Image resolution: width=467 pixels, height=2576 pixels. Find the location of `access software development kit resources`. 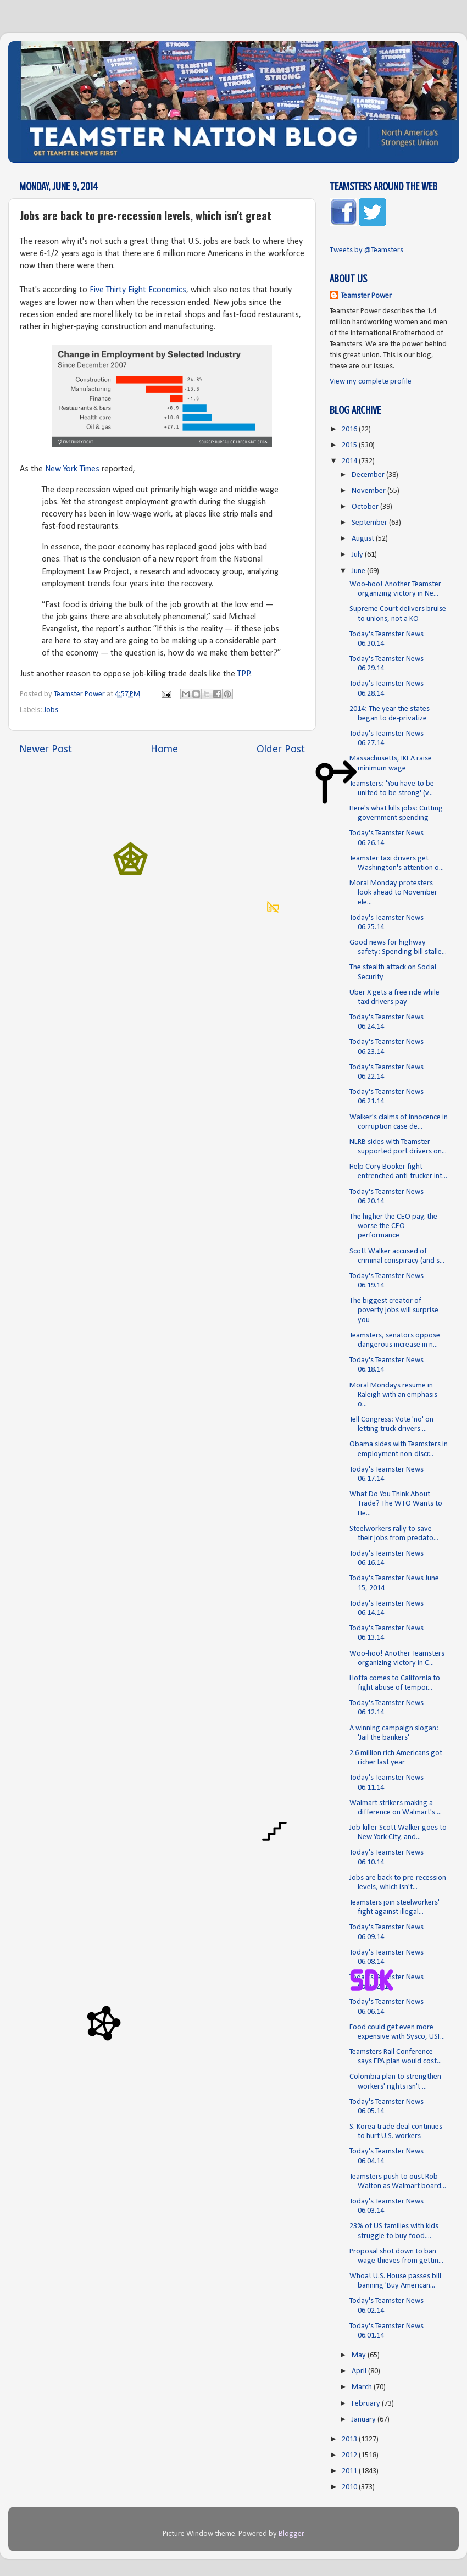

access software development kit resources is located at coordinates (371, 1980).